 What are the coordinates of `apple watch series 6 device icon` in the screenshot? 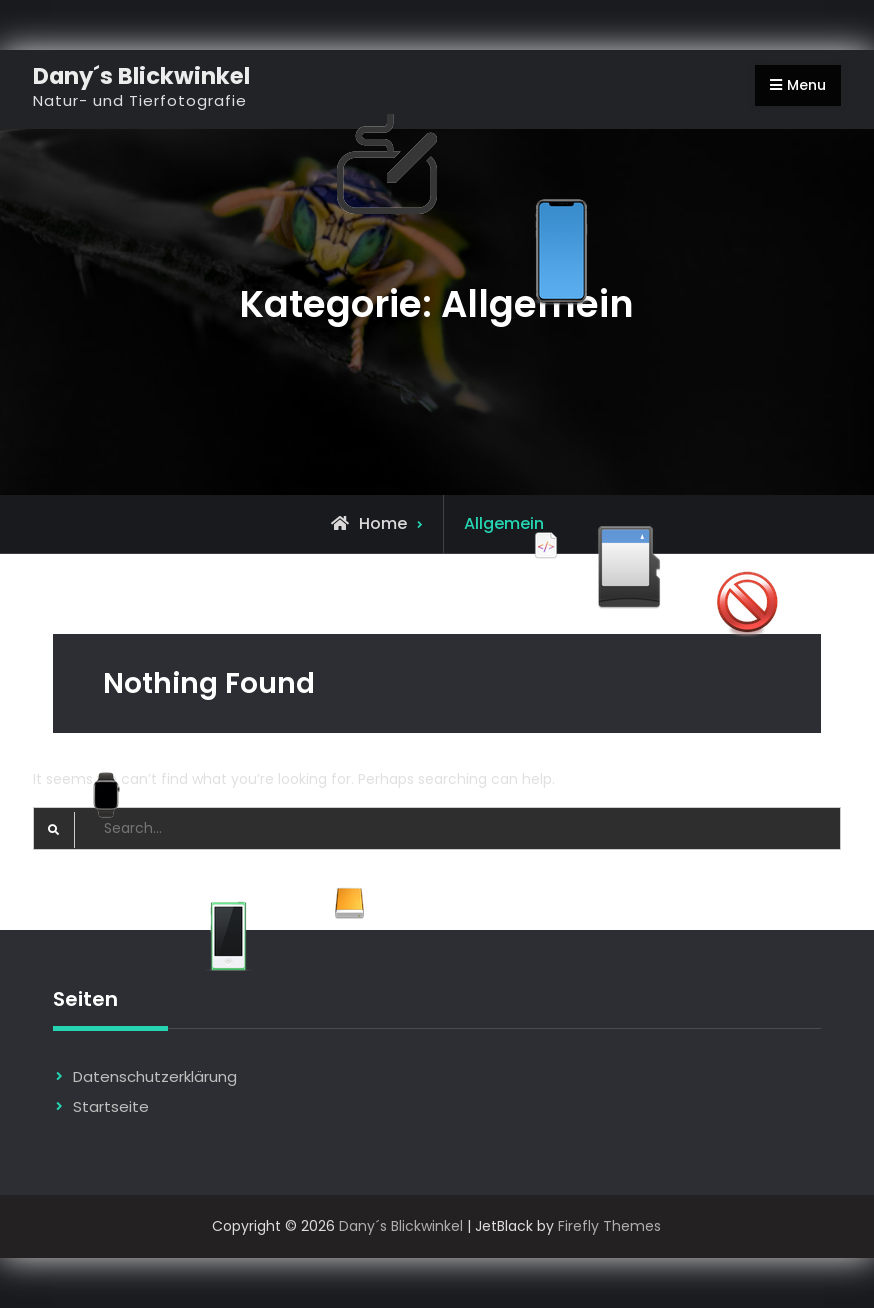 It's located at (106, 795).